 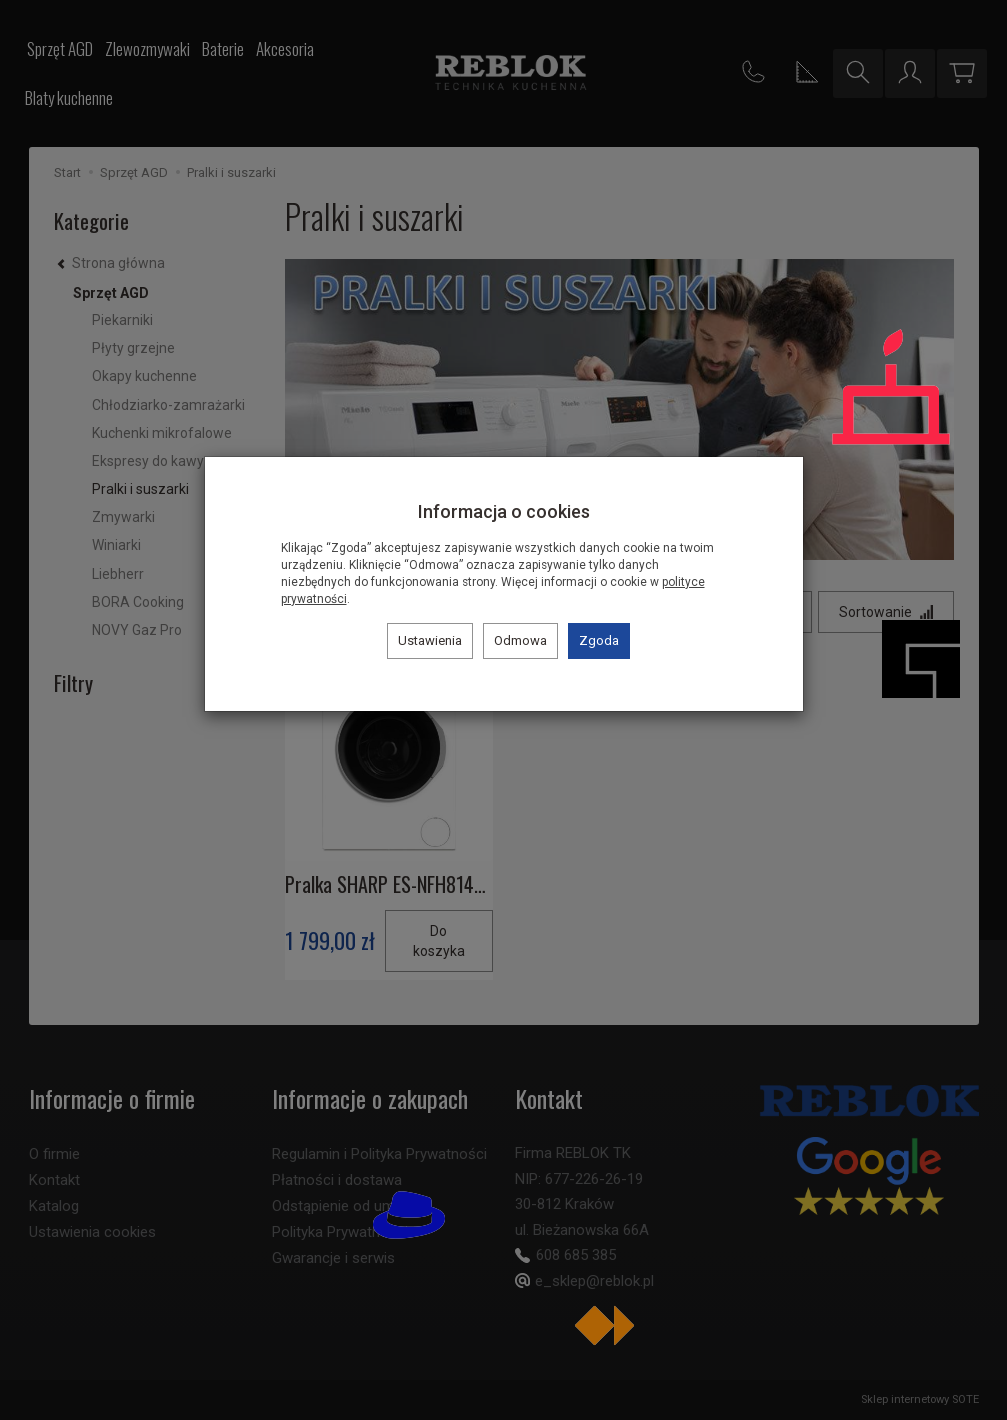 I want to click on sinatra ruby framework logo, so click(x=409, y=1215).